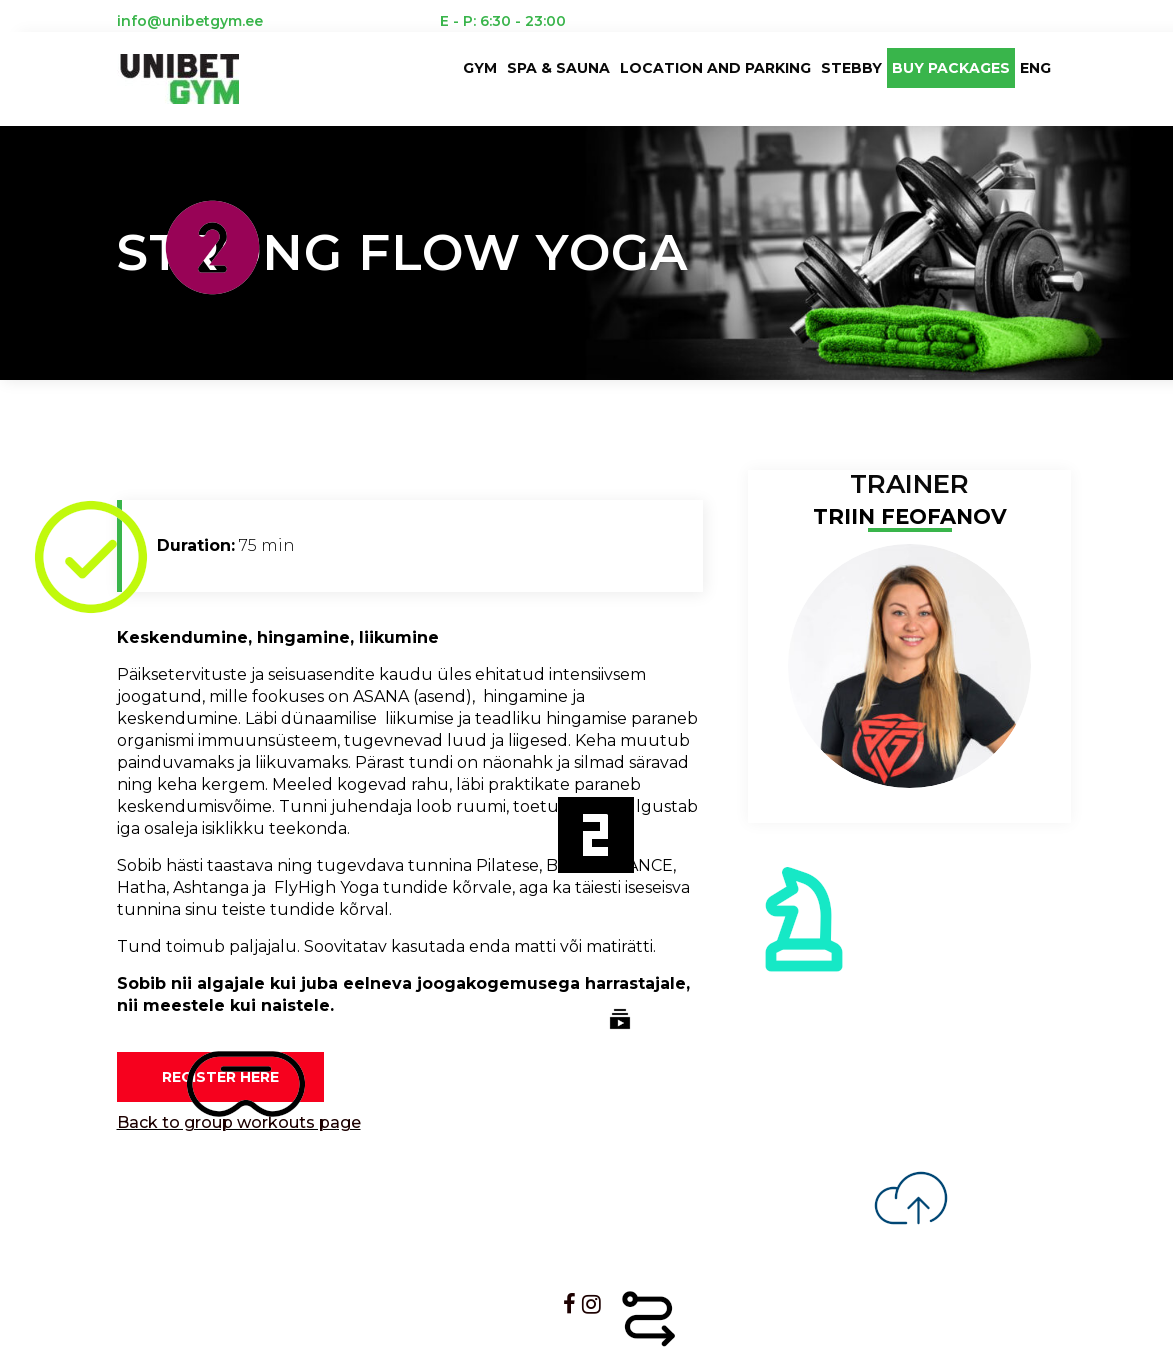  What do you see at coordinates (246, 1084) in the screenshot?
I see `access virtual reality or immersive mode` at bounding box center [246, 1084].